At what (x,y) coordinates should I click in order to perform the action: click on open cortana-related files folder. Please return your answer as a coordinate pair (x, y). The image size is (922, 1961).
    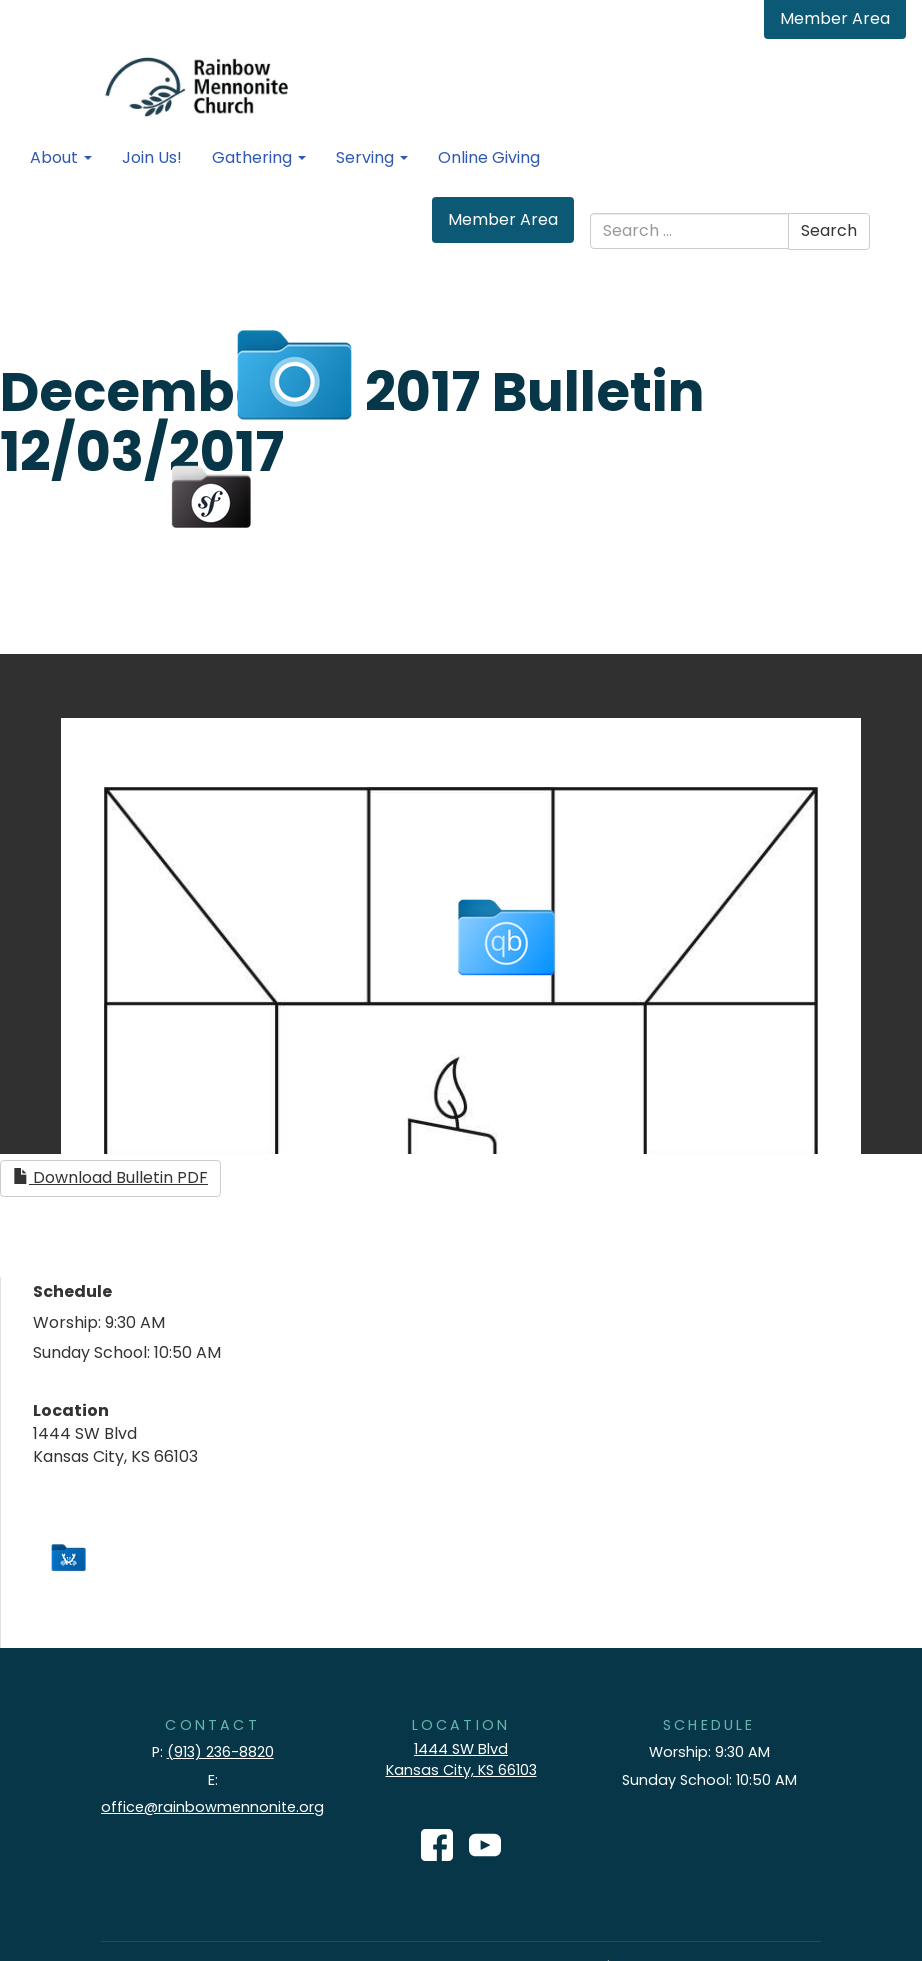
    Looking at the image, I should click on (294, 378).